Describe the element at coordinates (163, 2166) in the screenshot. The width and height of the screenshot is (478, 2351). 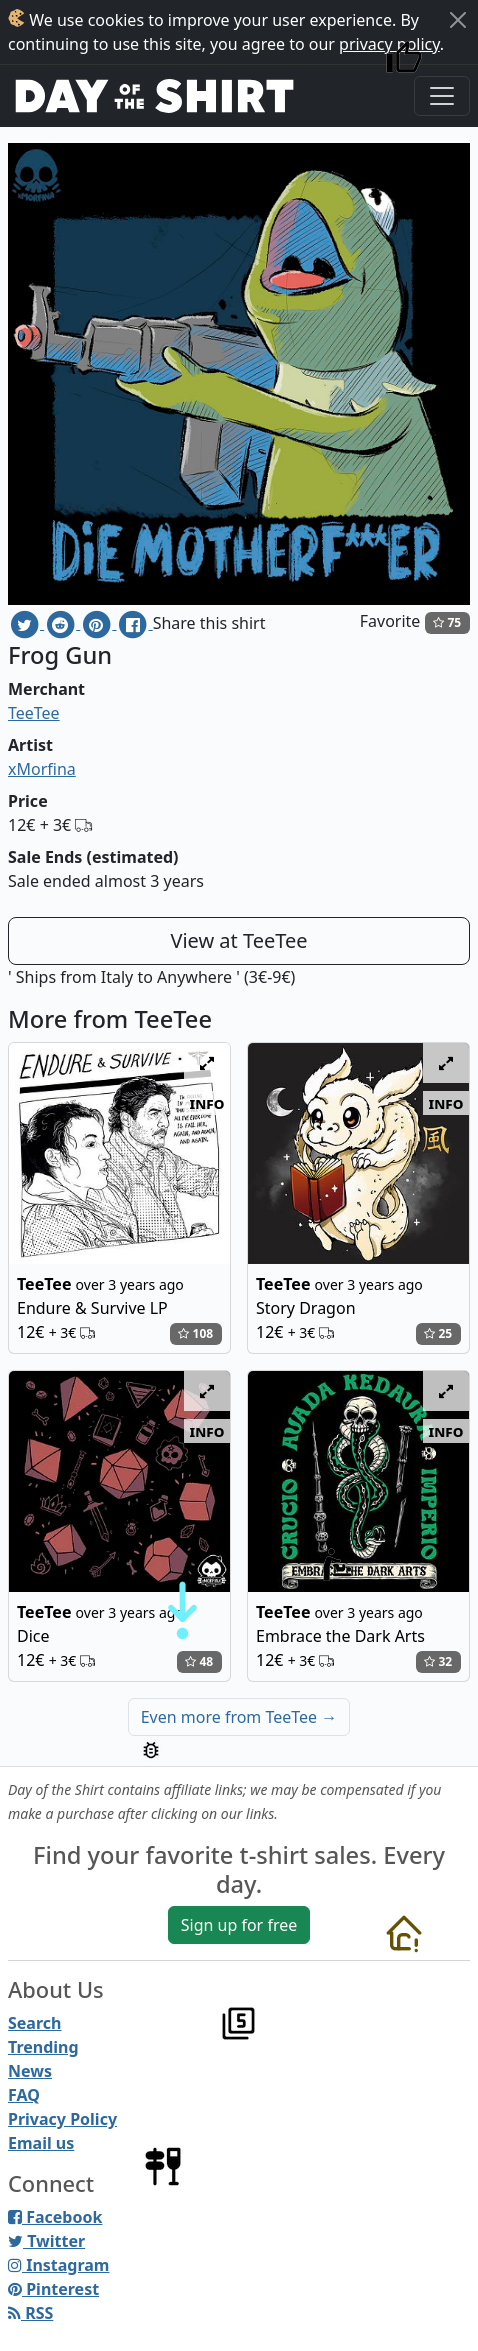
I see `find tapas restaurants nearby` at that location.